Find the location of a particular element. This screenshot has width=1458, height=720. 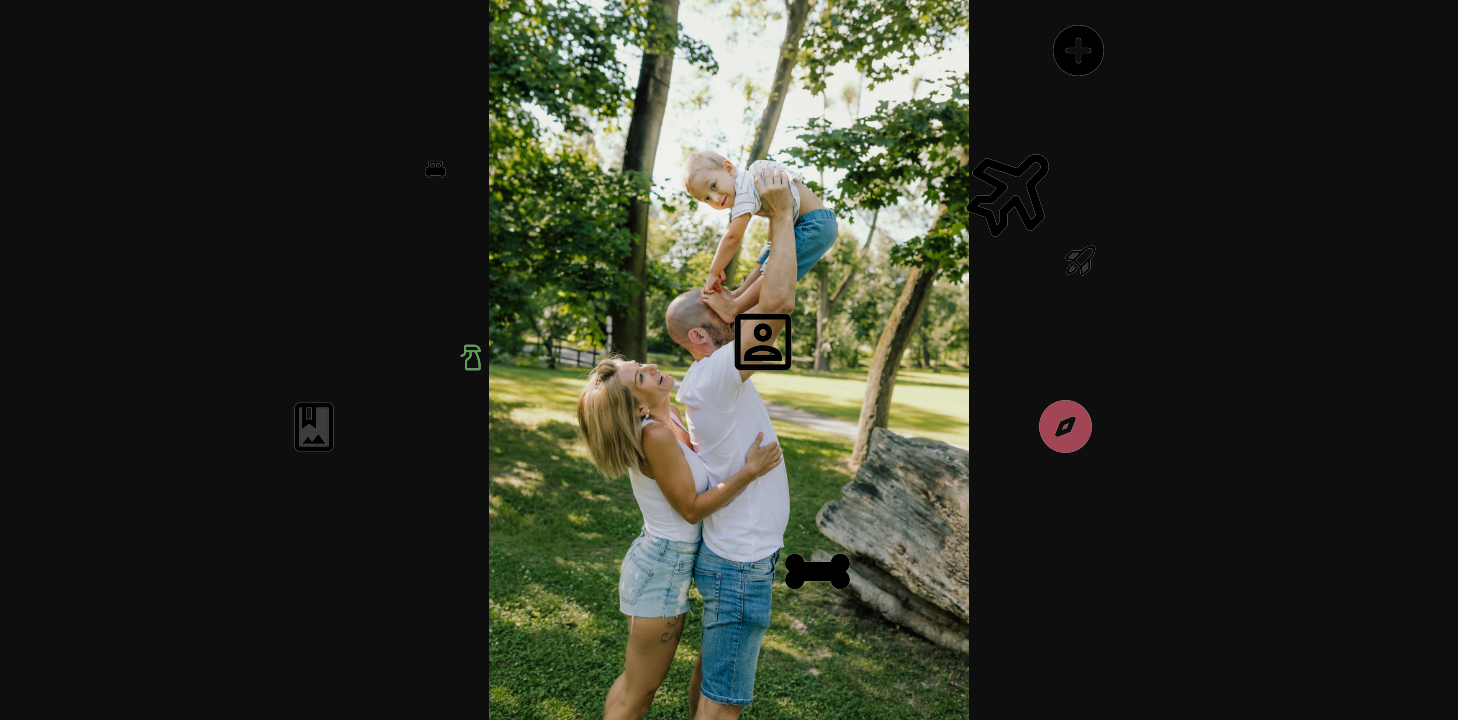

access your photo album is located at coordinates (314, 427).